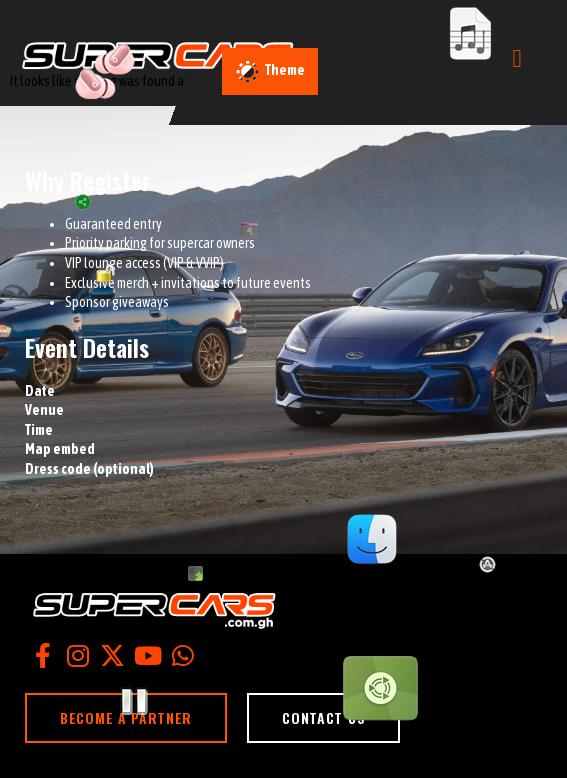 This screenshot has width=567, height=778. Describe the element at coordinates (380, 685) in the screenshot. I see `access your desktop folder` at that location.